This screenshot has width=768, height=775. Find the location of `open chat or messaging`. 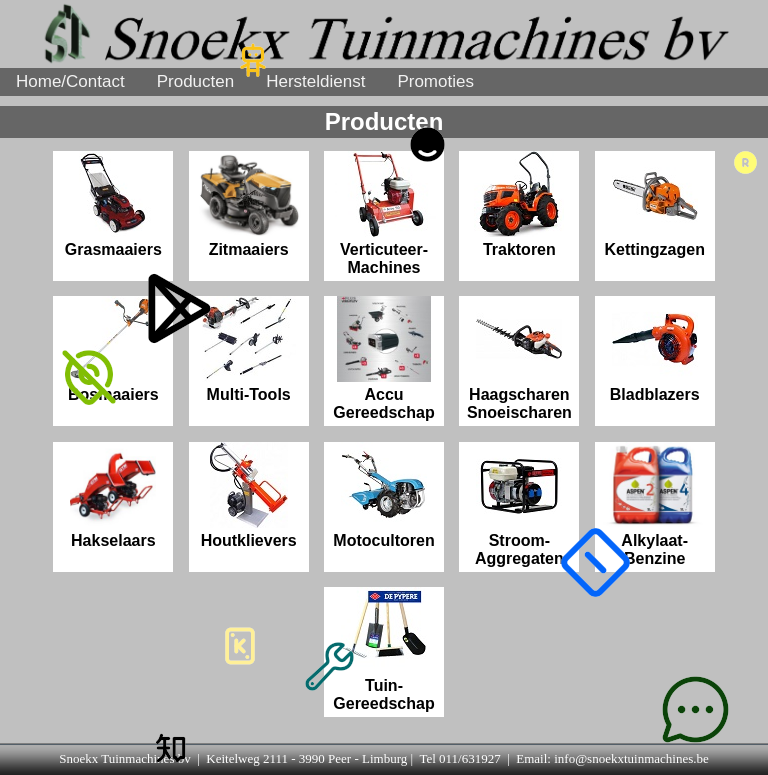

open chat or messaging is located at coordinates (695, 709).